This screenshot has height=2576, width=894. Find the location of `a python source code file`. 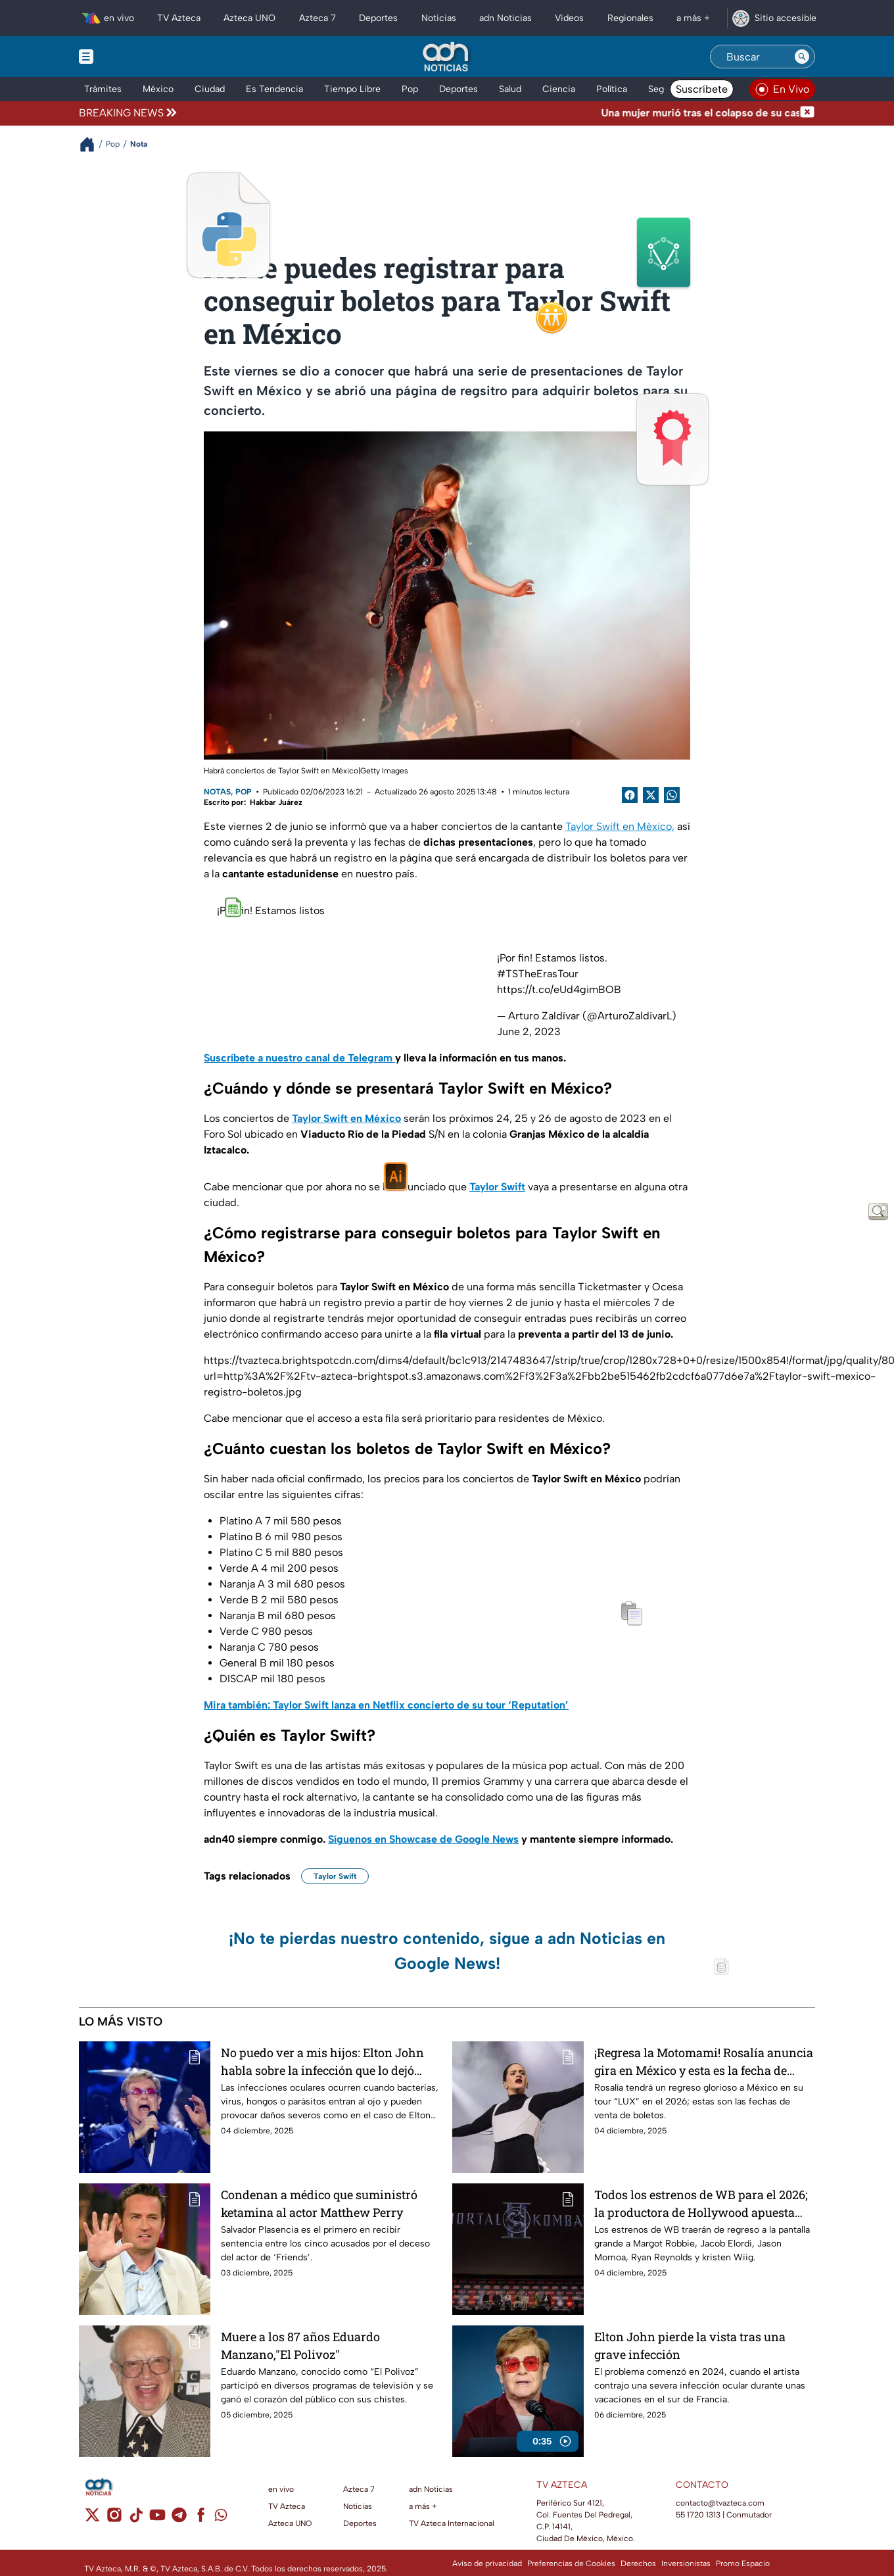

a python source code file is located at coordinates (228, 225).